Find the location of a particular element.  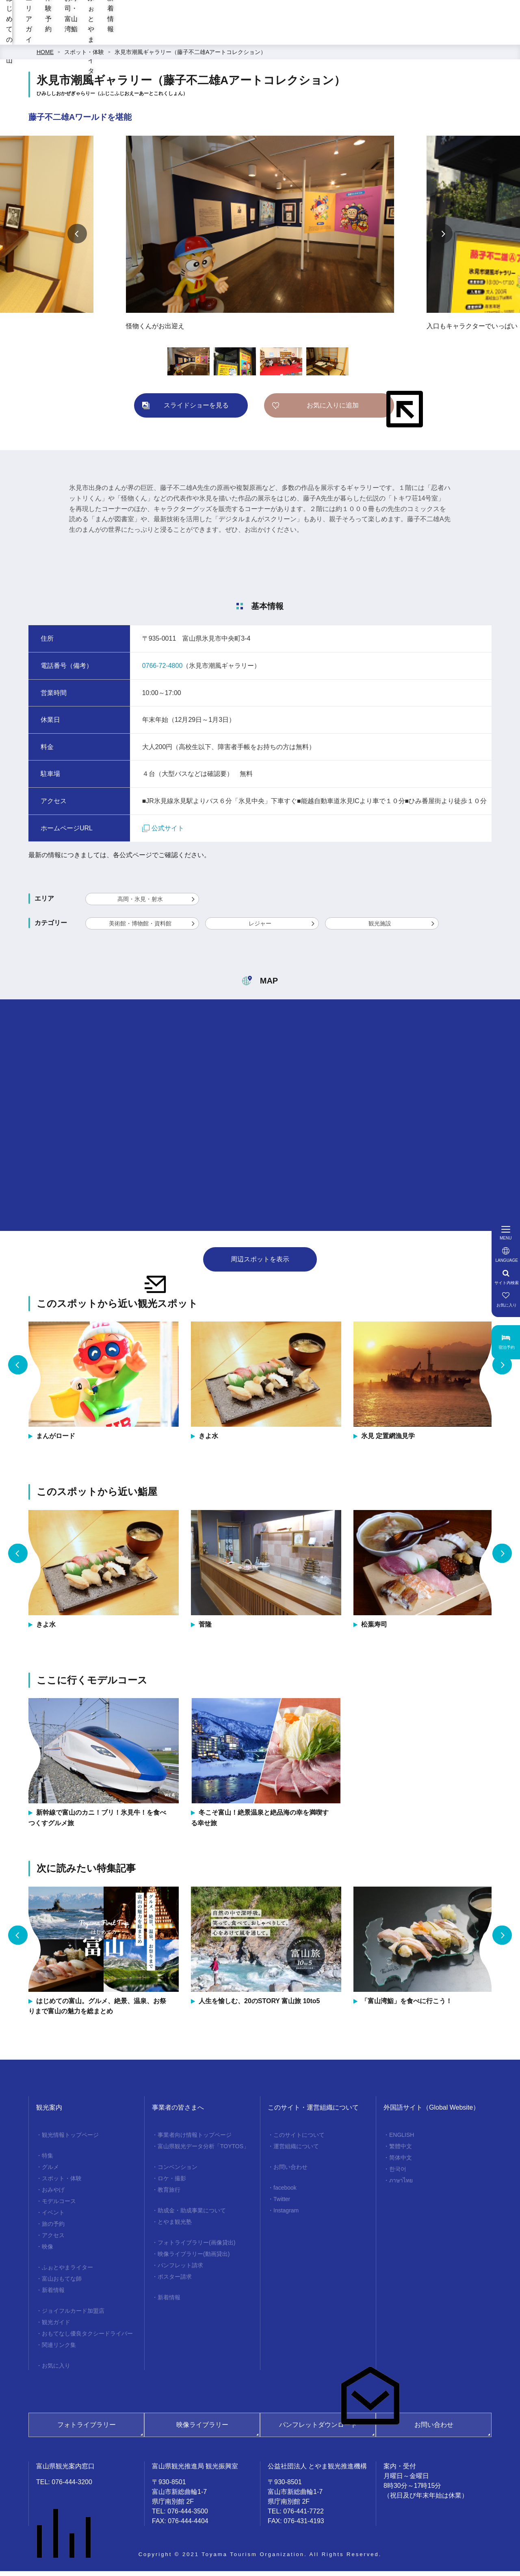

view an opened email message is located at coordinates (370, 2398).